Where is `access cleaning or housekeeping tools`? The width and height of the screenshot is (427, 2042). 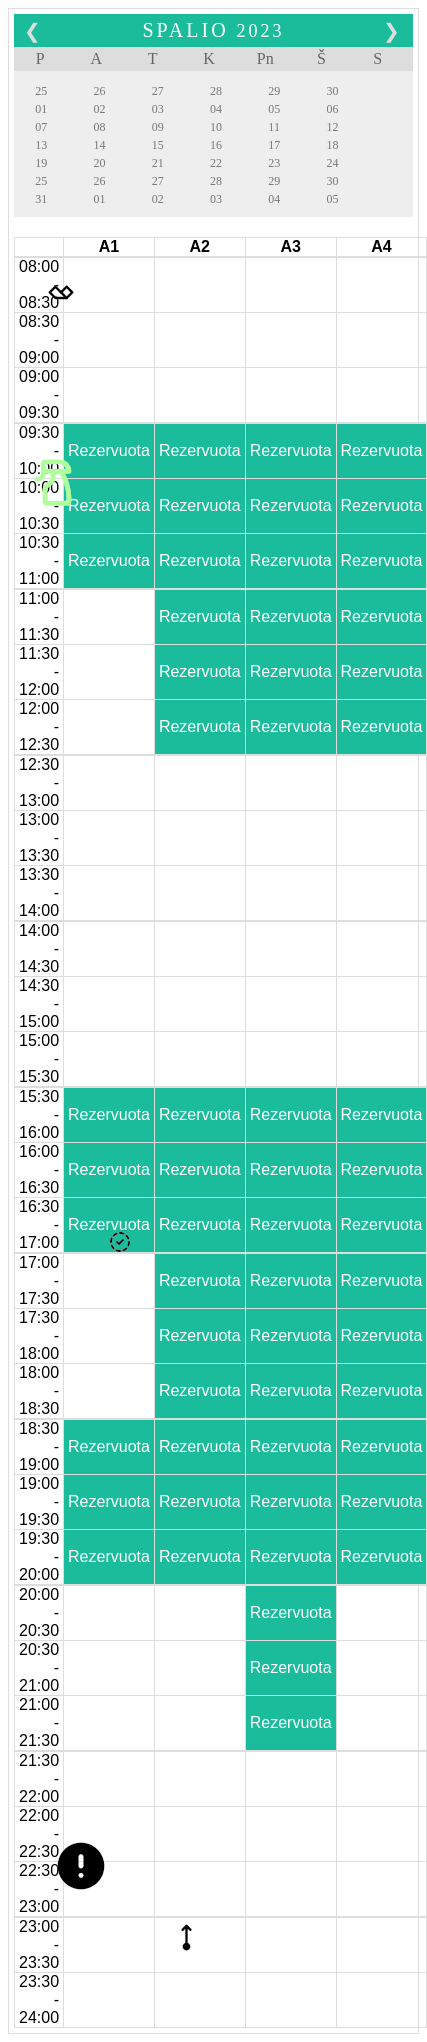 access cleaning or housekeeping tools is located at coordinates (54, 482).